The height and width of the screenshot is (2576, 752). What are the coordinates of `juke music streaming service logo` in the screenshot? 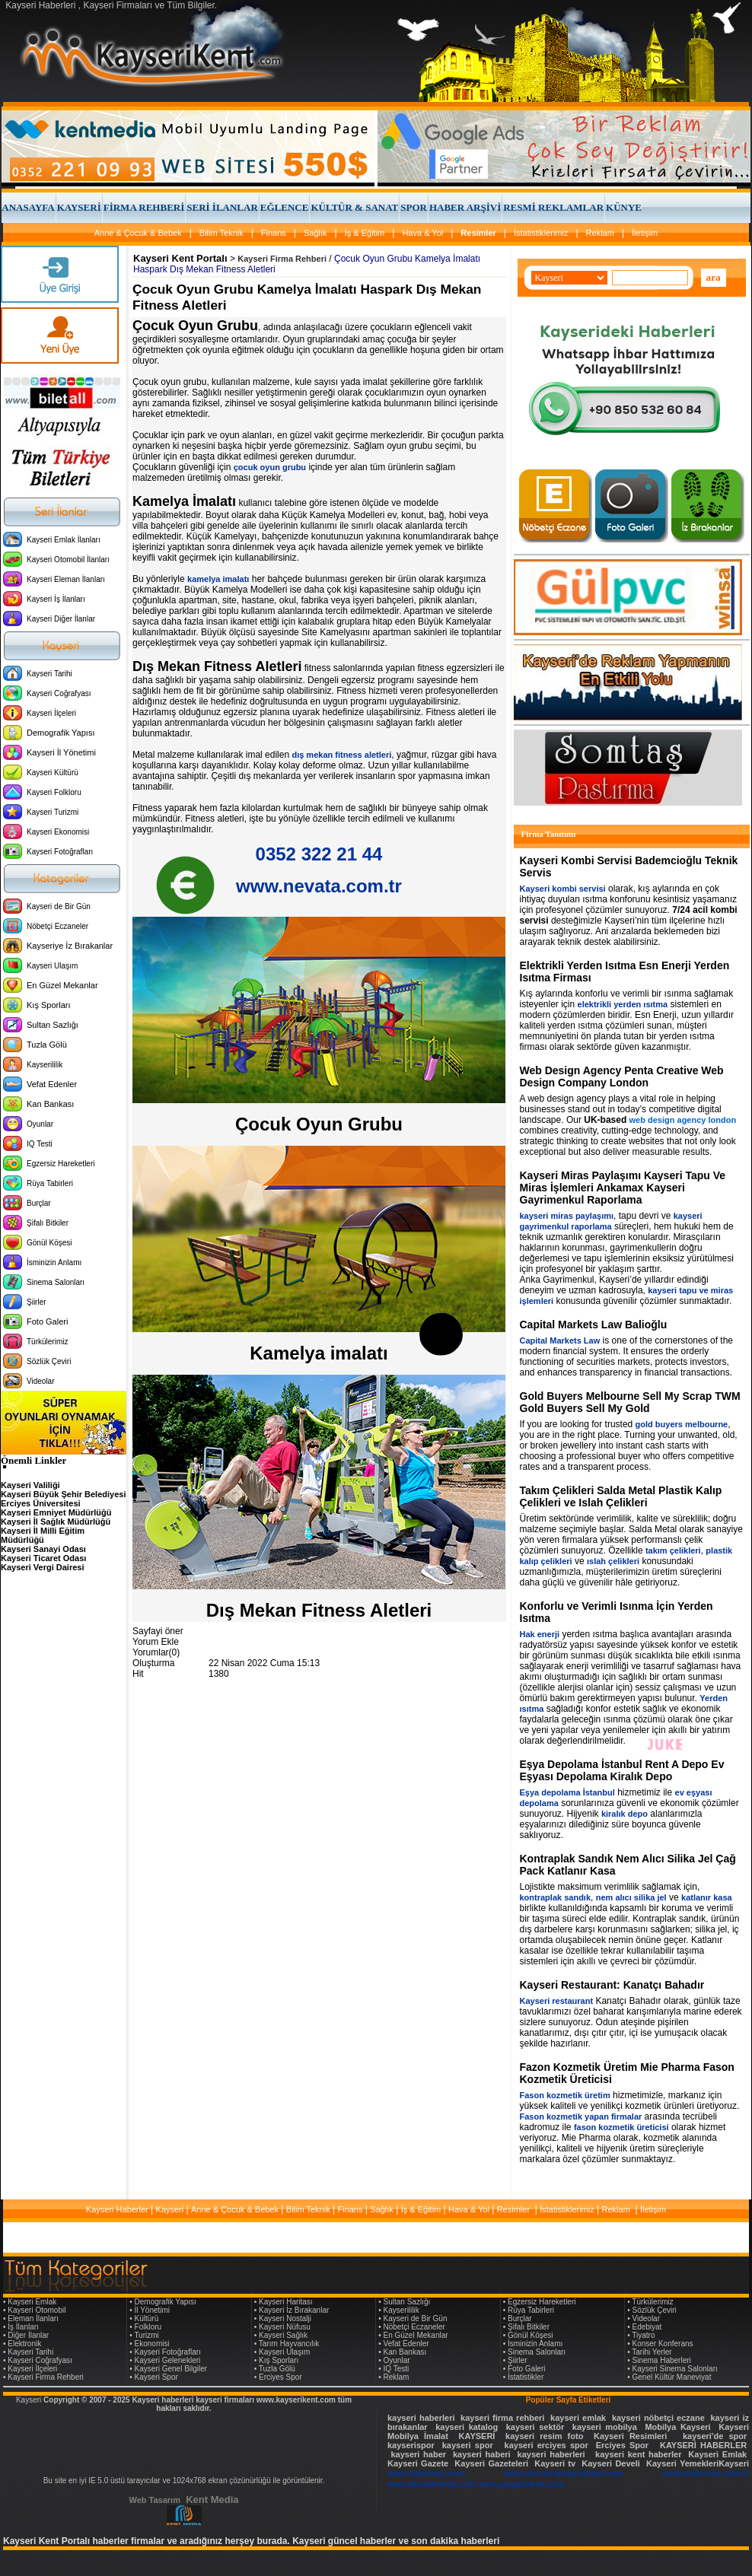 It's located at (665, 1744).